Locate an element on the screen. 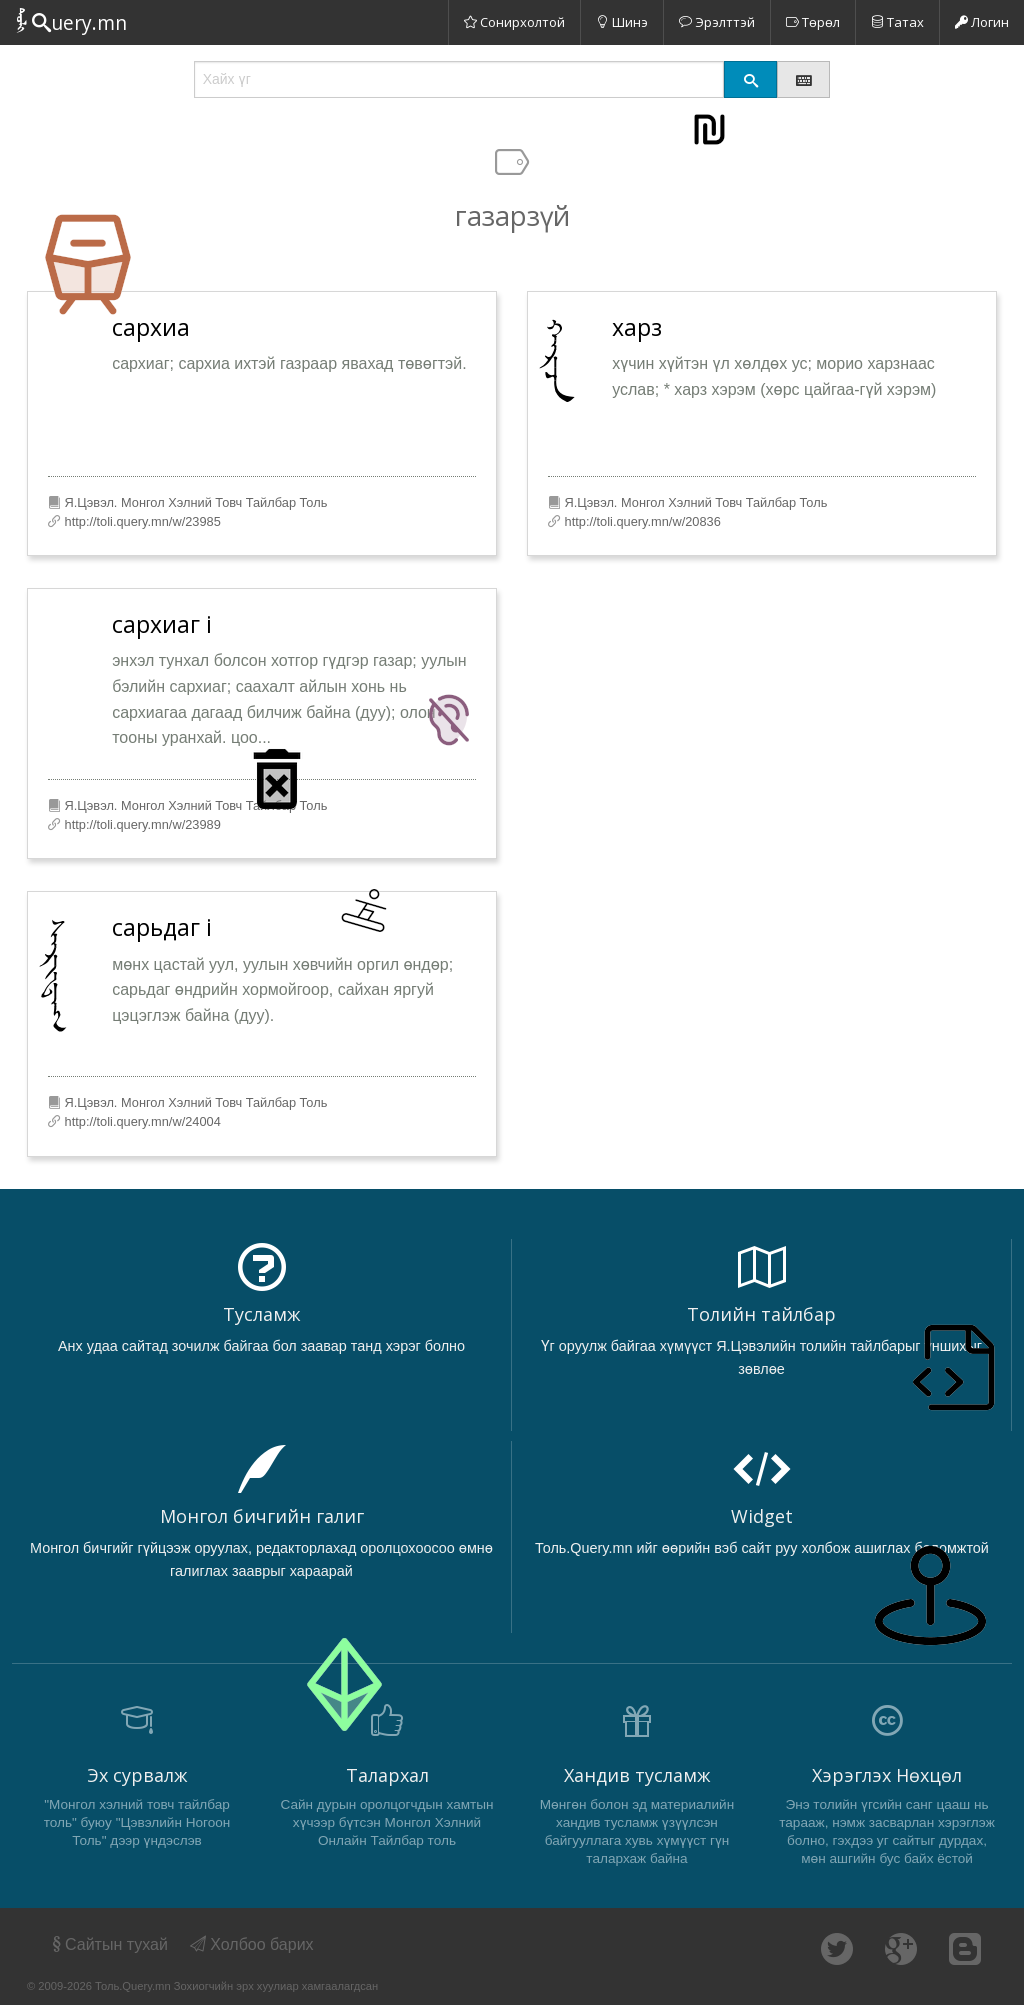 The image size is (1024, 2005). indicates Israeli shekel currency is located at coordinates (709, 129).